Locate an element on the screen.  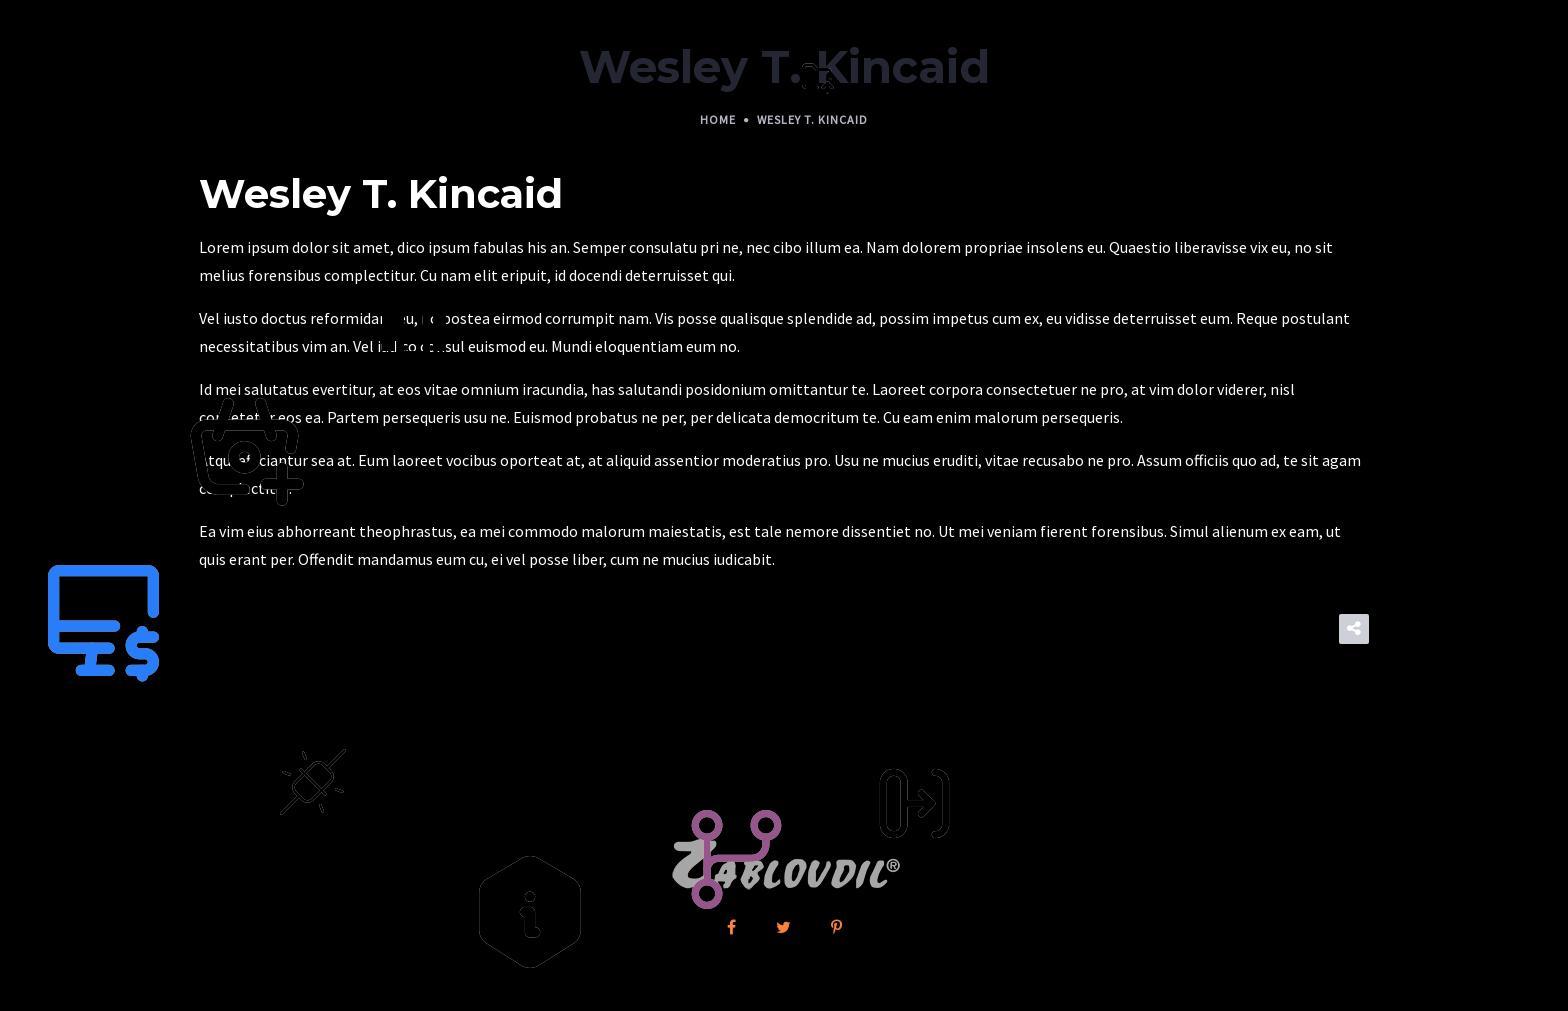
view billing or payment on desktop is located at coordinates (103, 620).